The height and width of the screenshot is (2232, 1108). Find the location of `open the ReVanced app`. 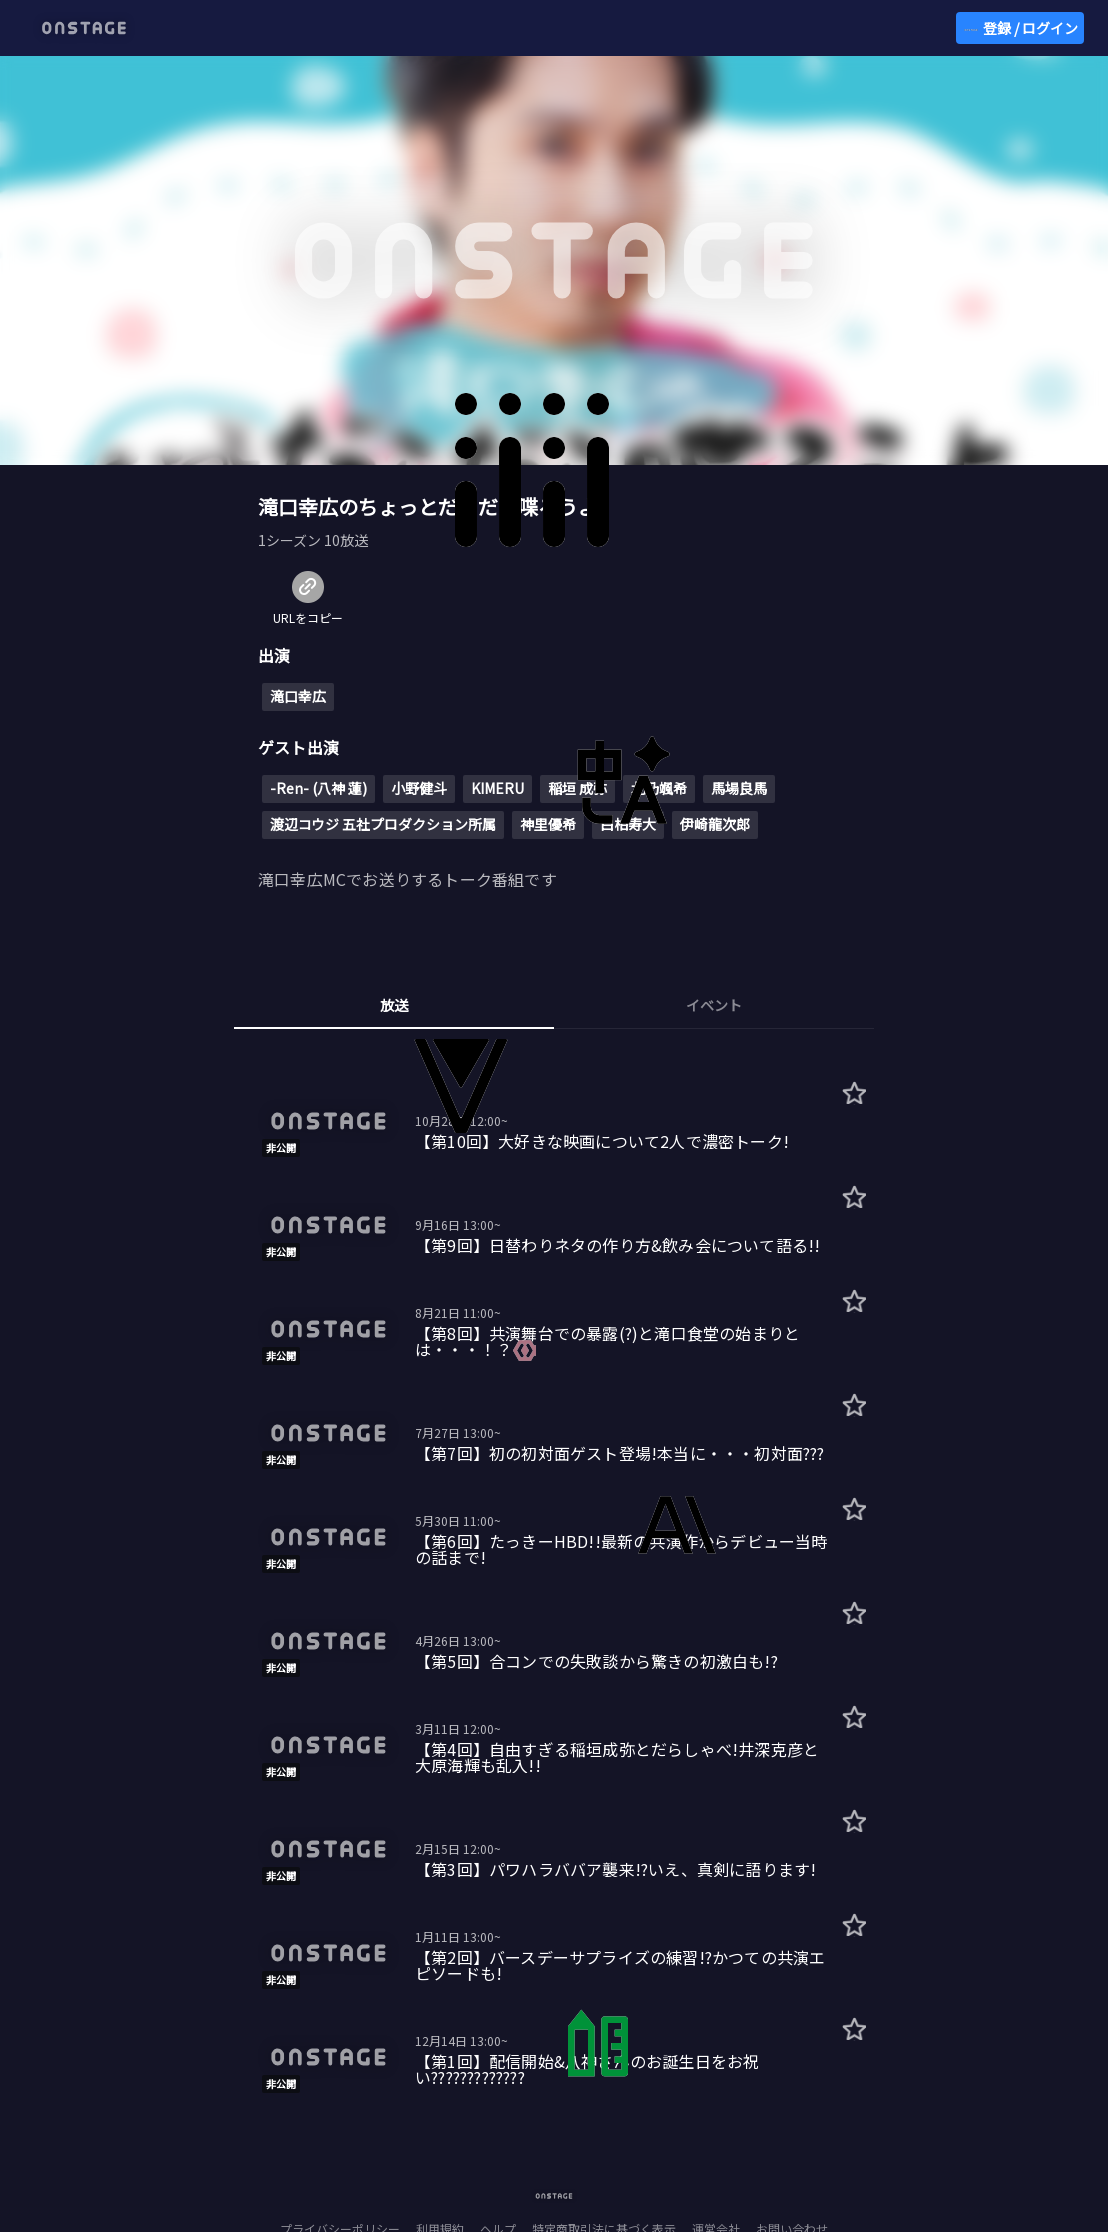

open the ReVanced app is located at coordinates (461, 1086).